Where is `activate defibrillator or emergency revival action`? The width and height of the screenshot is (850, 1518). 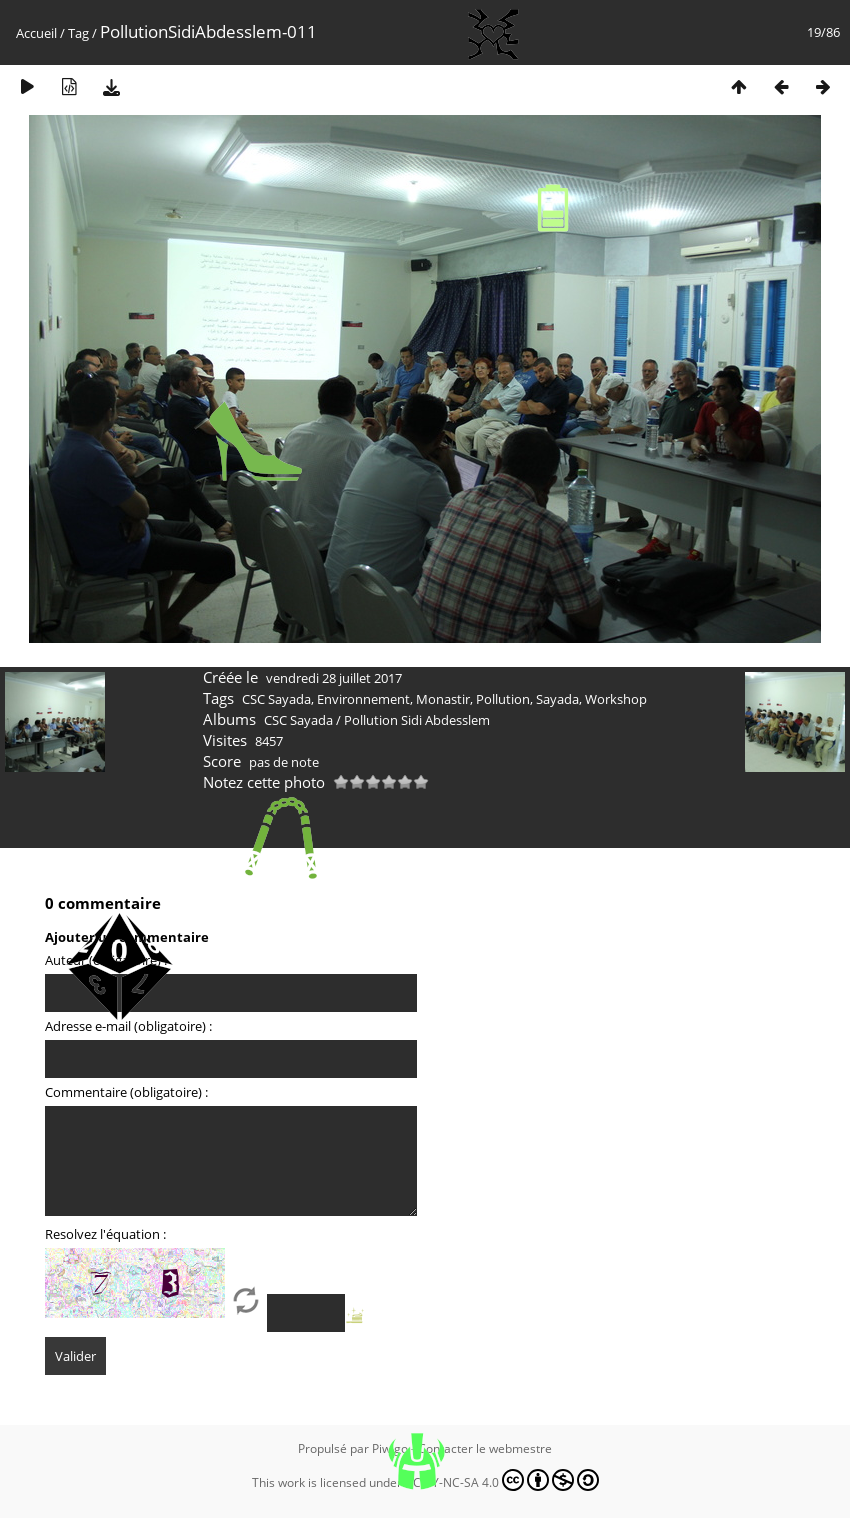
activate defibrillator or emergency revival action is located at coordinates (493, 34).